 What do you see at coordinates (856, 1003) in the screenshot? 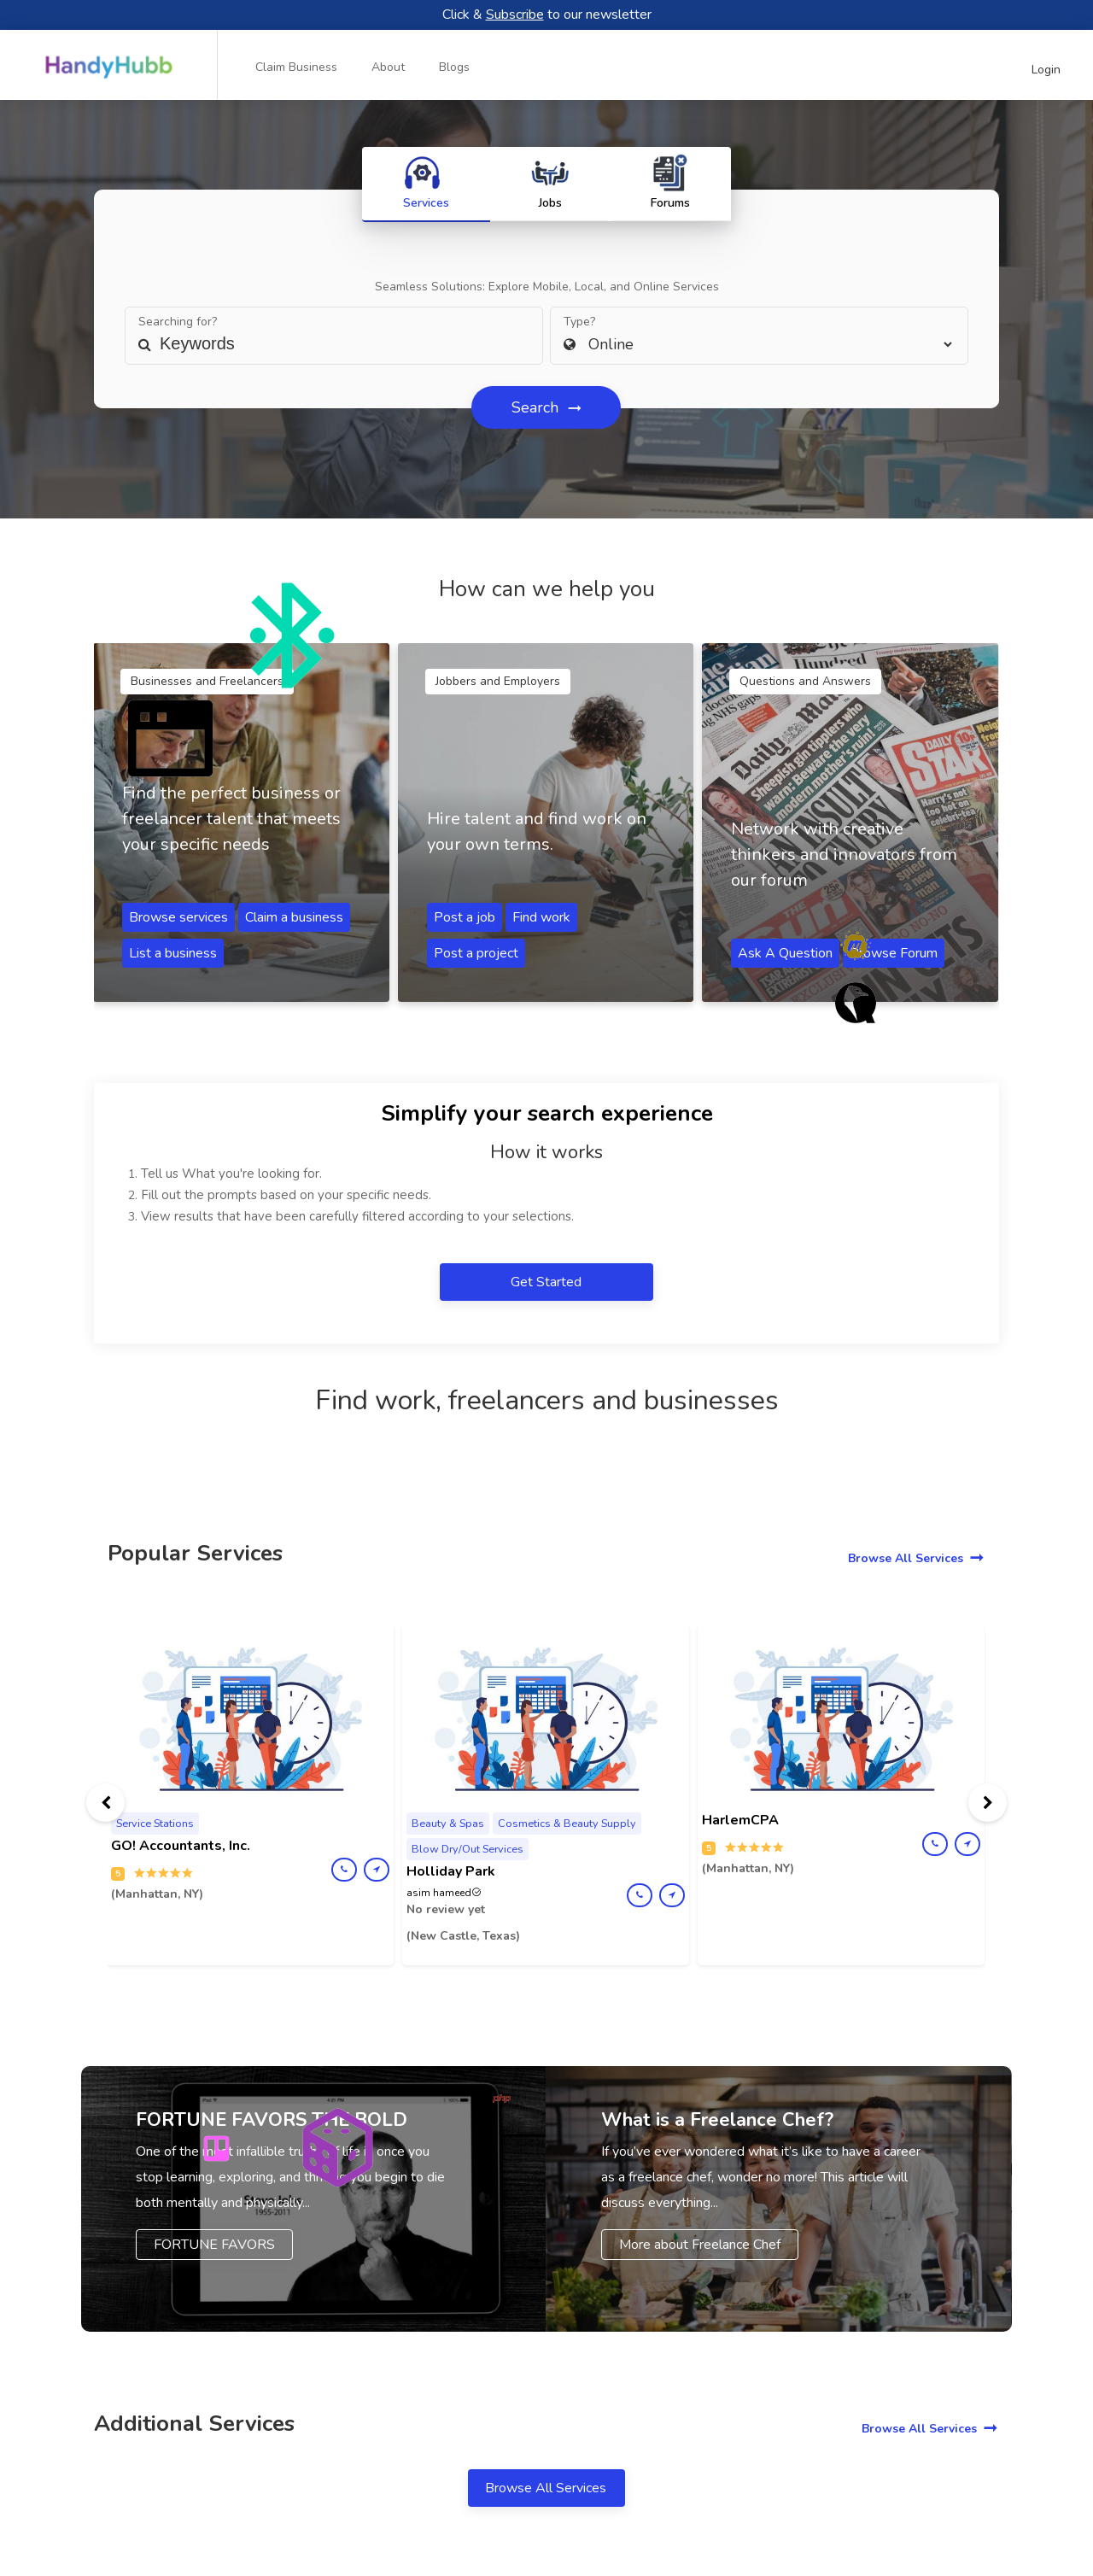
I see `QEMU virtualization software logo` at bounding box center [856, 1003].